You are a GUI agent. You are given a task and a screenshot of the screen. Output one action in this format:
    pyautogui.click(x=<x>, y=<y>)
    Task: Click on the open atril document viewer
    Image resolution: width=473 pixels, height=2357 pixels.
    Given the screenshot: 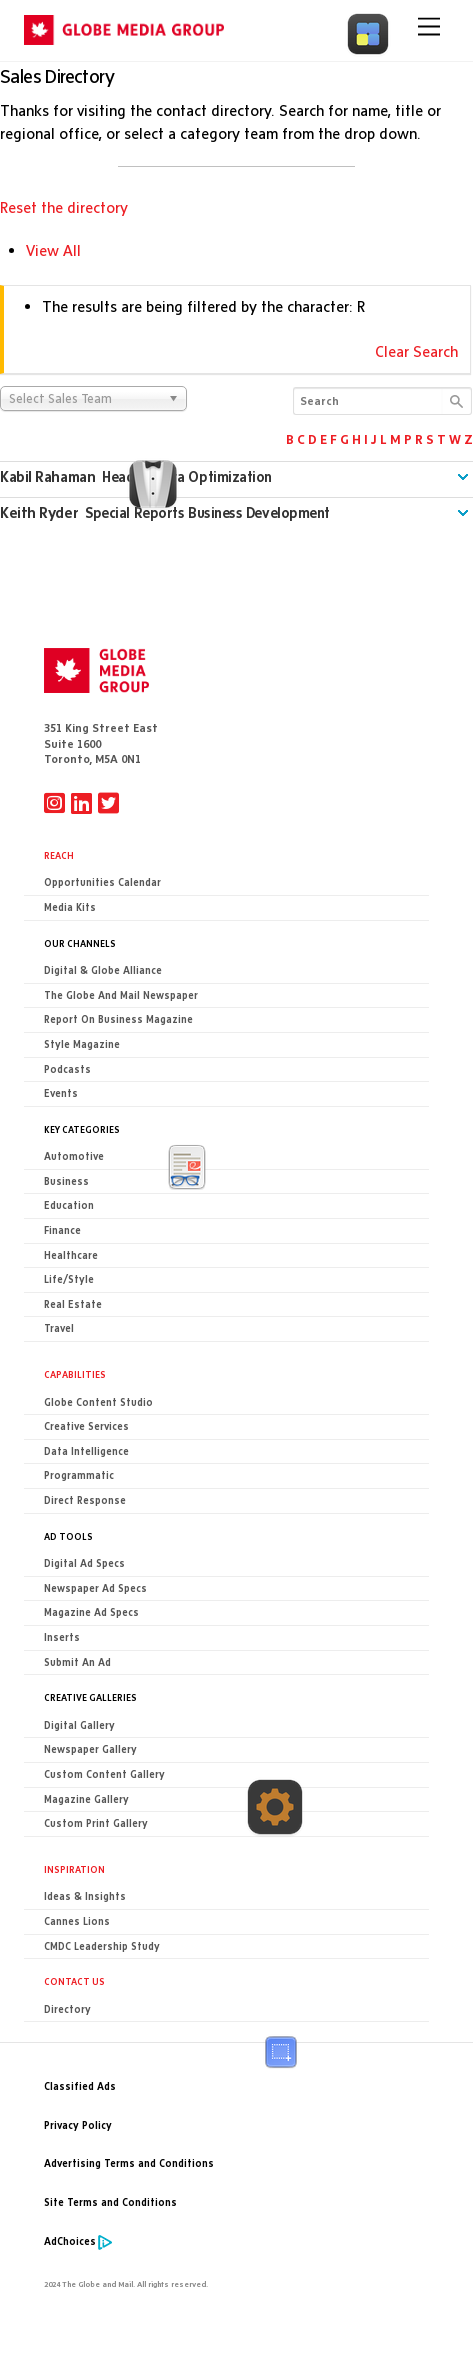 What is the action you would take?
    pyautogui.click(x=187, y=1167)
    